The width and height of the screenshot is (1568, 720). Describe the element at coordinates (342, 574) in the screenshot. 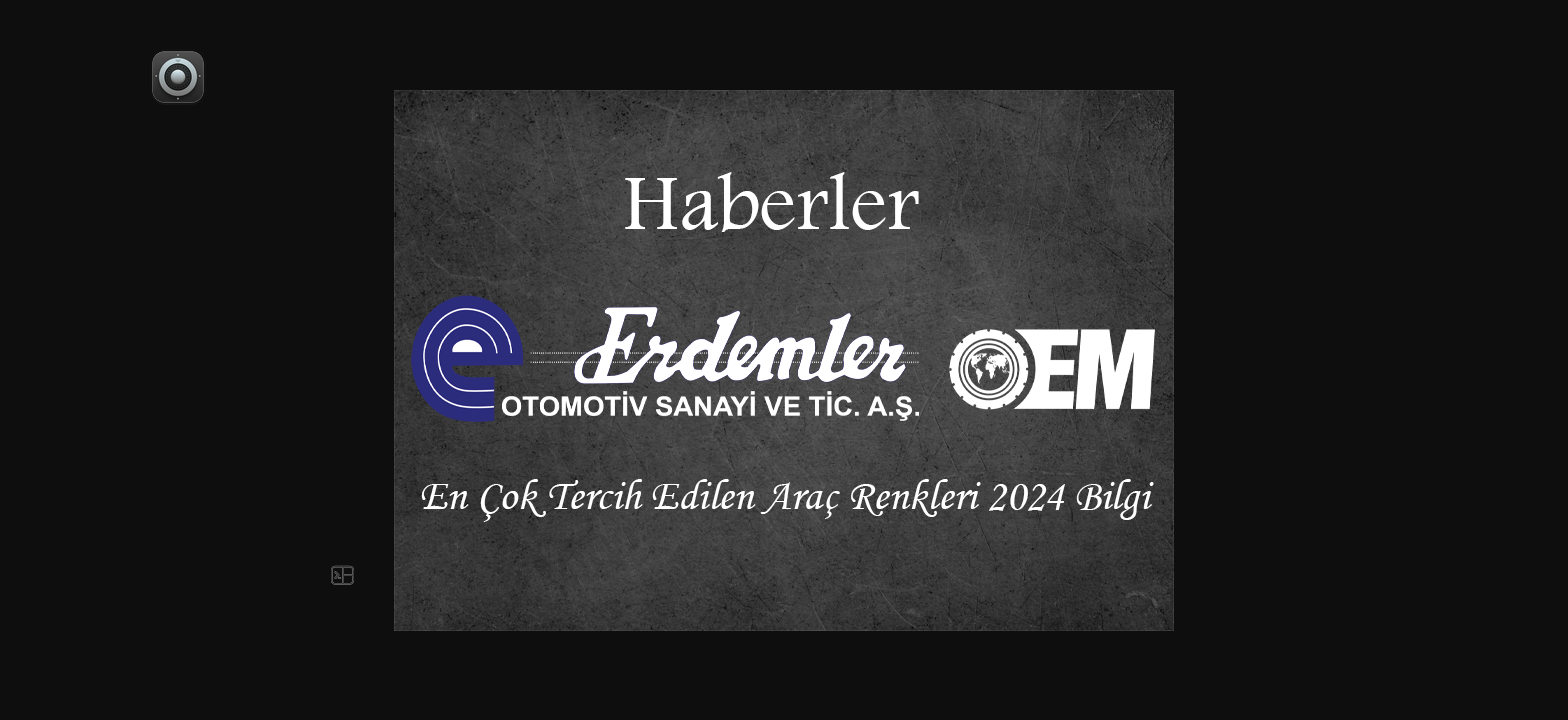

I see `open tilix terminal emulator` at that location.